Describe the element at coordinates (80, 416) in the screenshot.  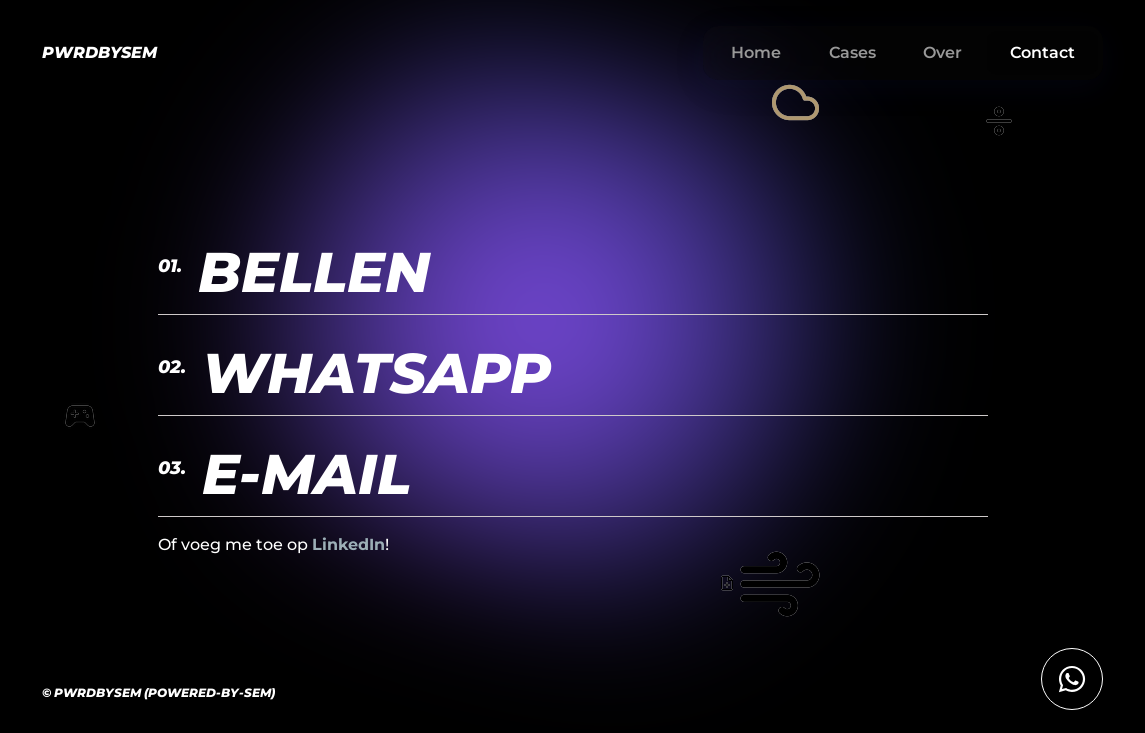
I see `access gaming or esports features` at that location.